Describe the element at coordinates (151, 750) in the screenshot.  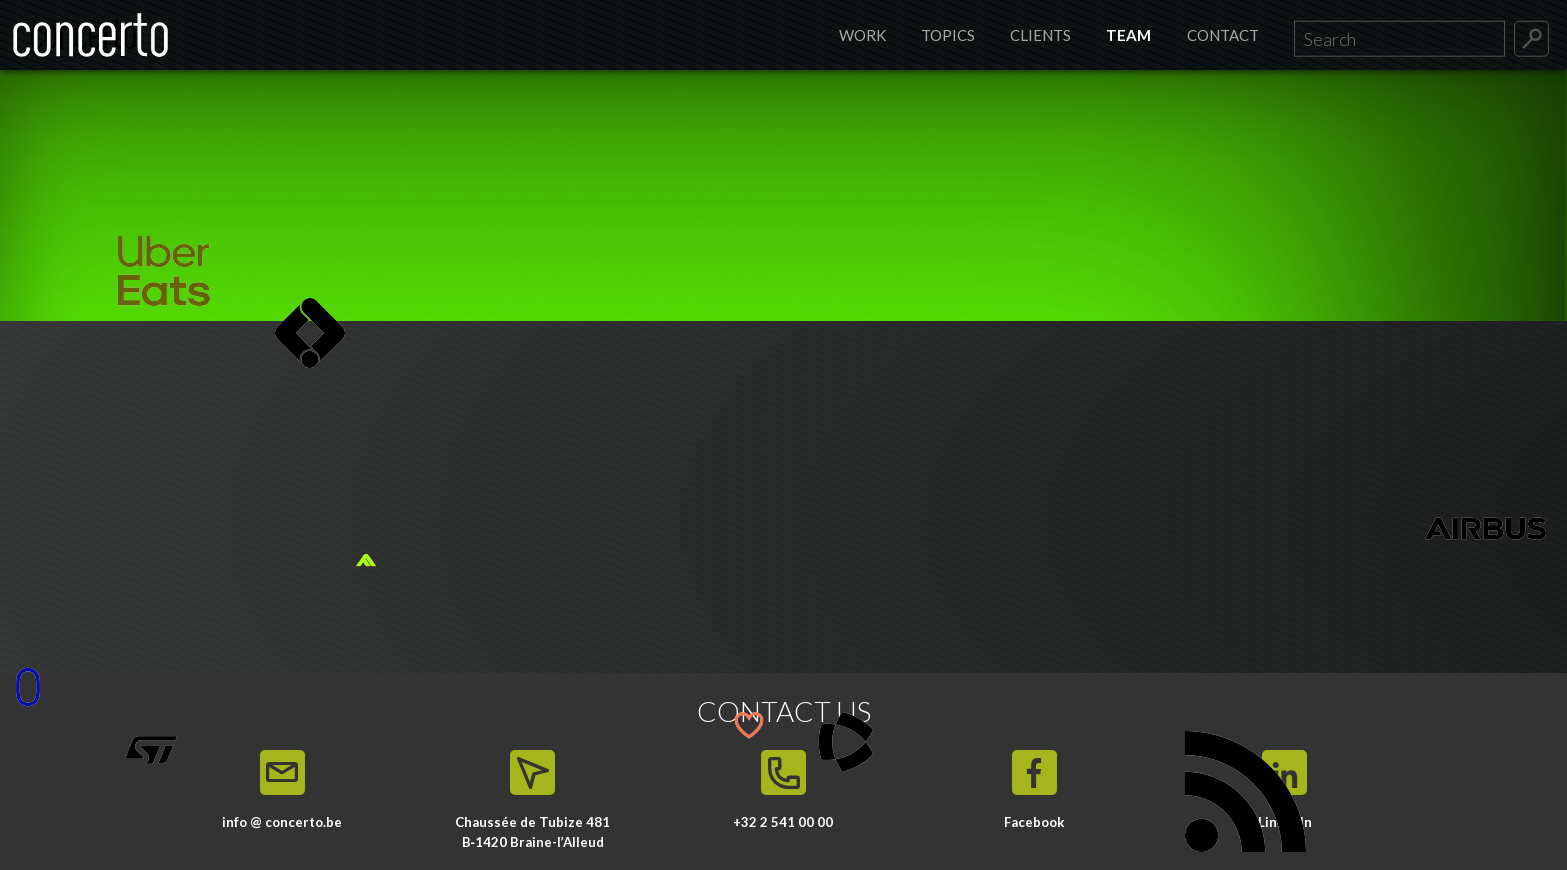
I see `STMicroelectronics company logo` at that location.